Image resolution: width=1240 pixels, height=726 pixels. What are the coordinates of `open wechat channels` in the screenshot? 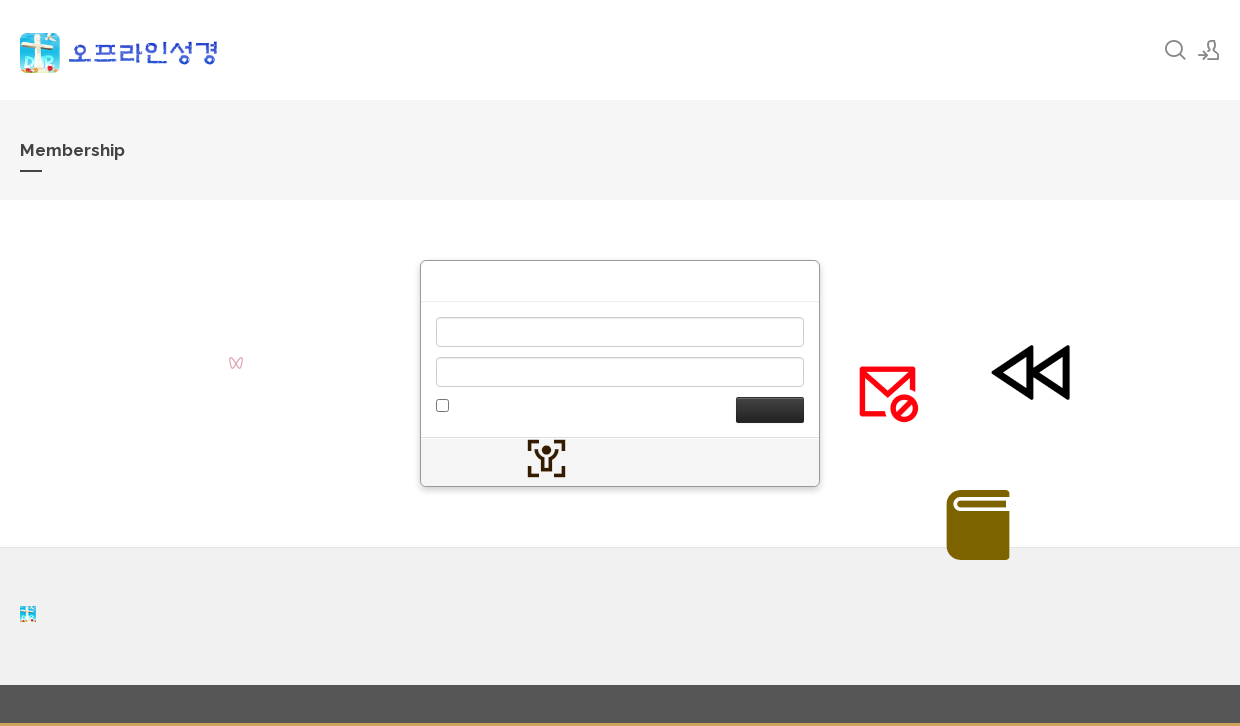 It's located at (236, 363).